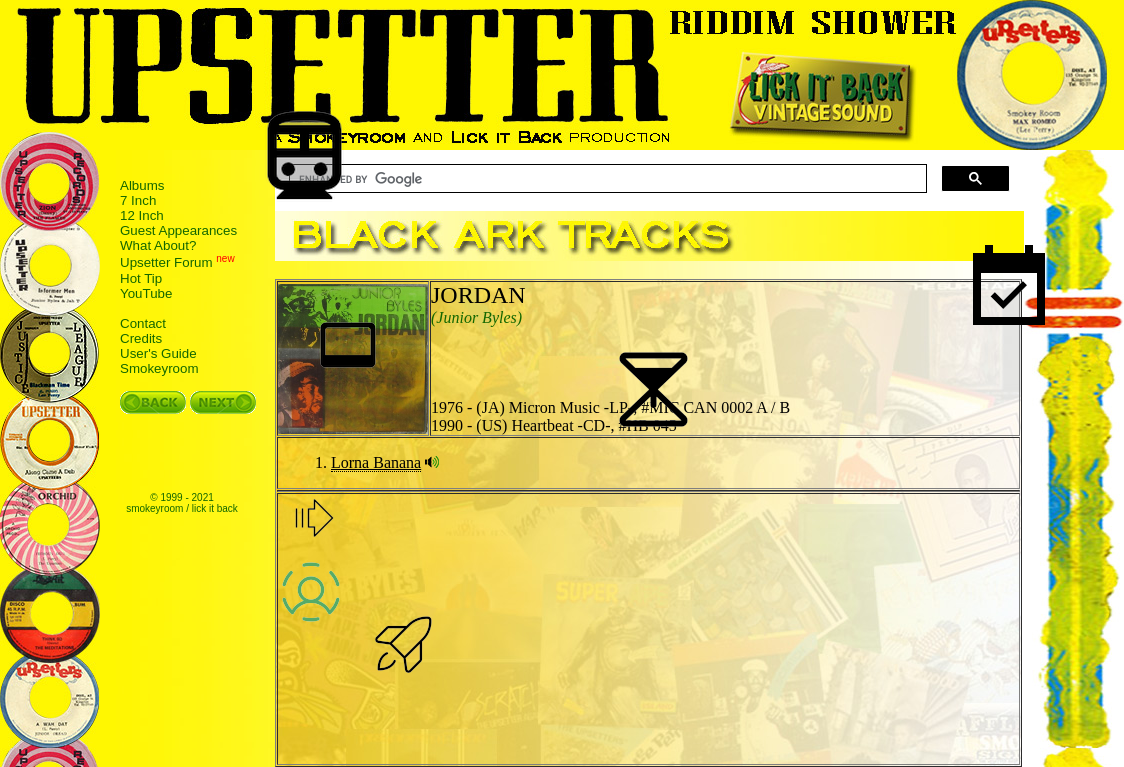 This screenshot has width=1124, height=767. I want to click on launch or deploy a project, so click(404, 643).